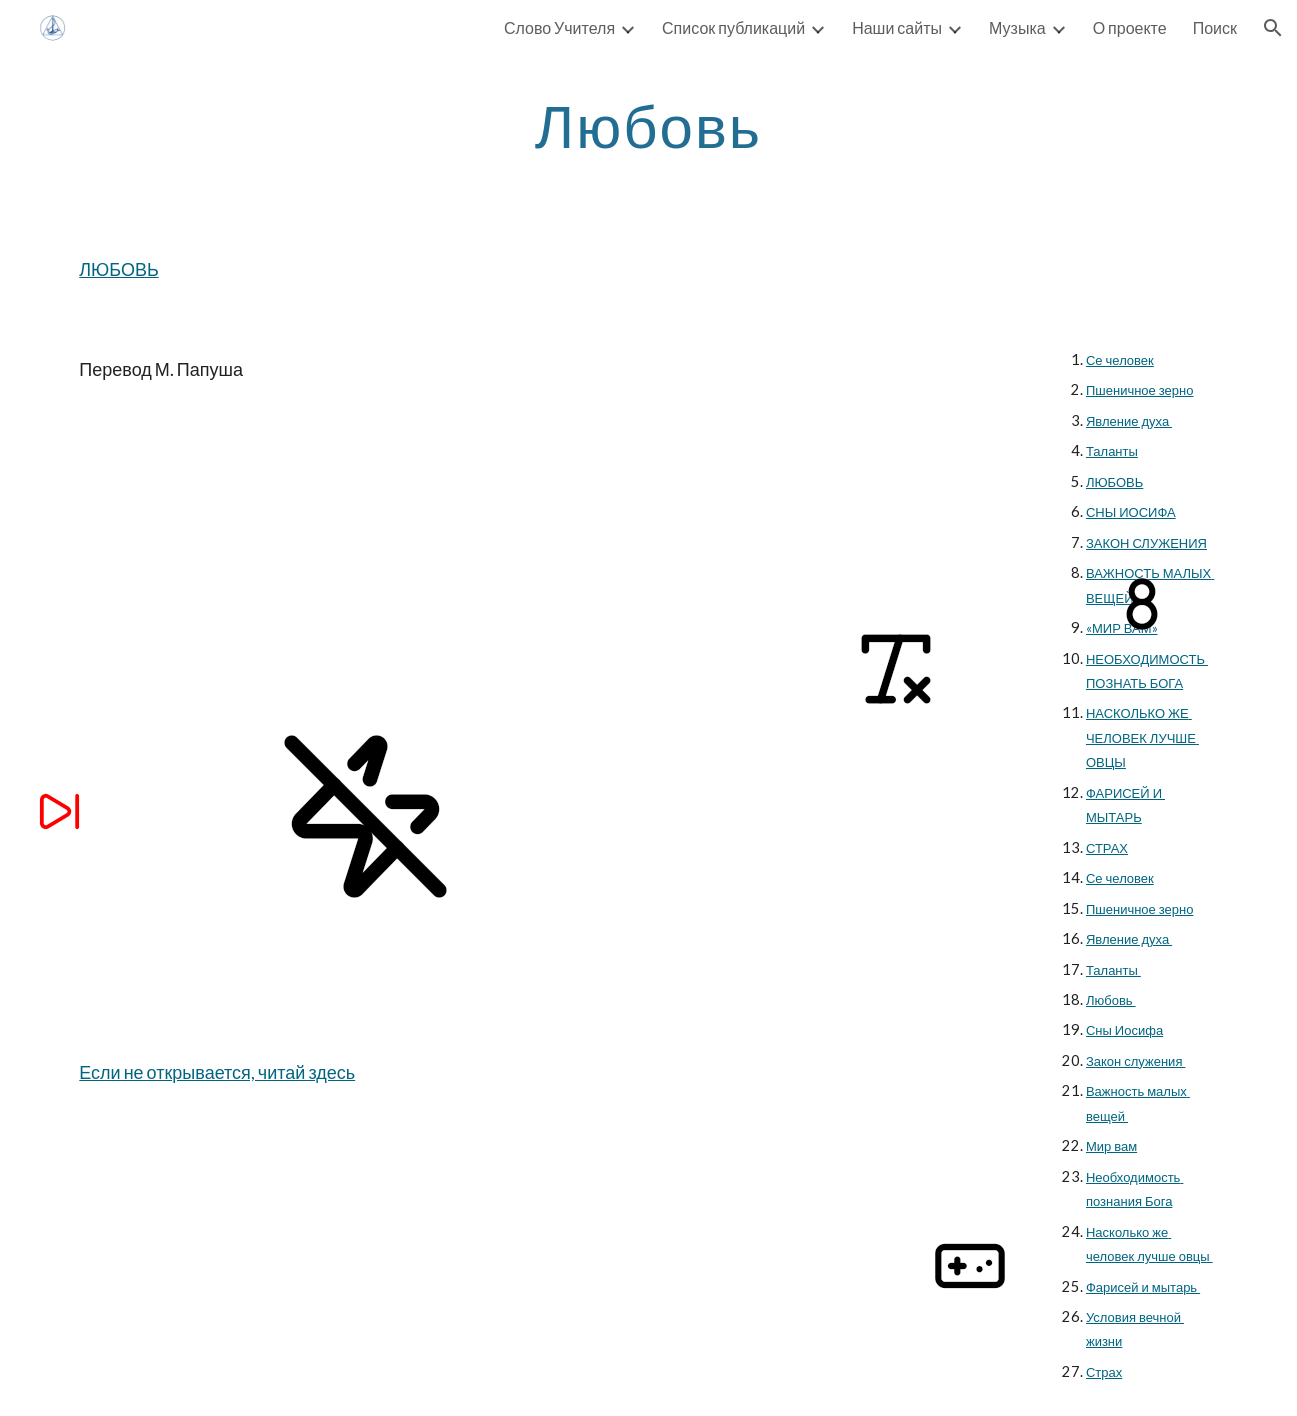  I want to click on disable flash or quick actions, so click(365, 816).